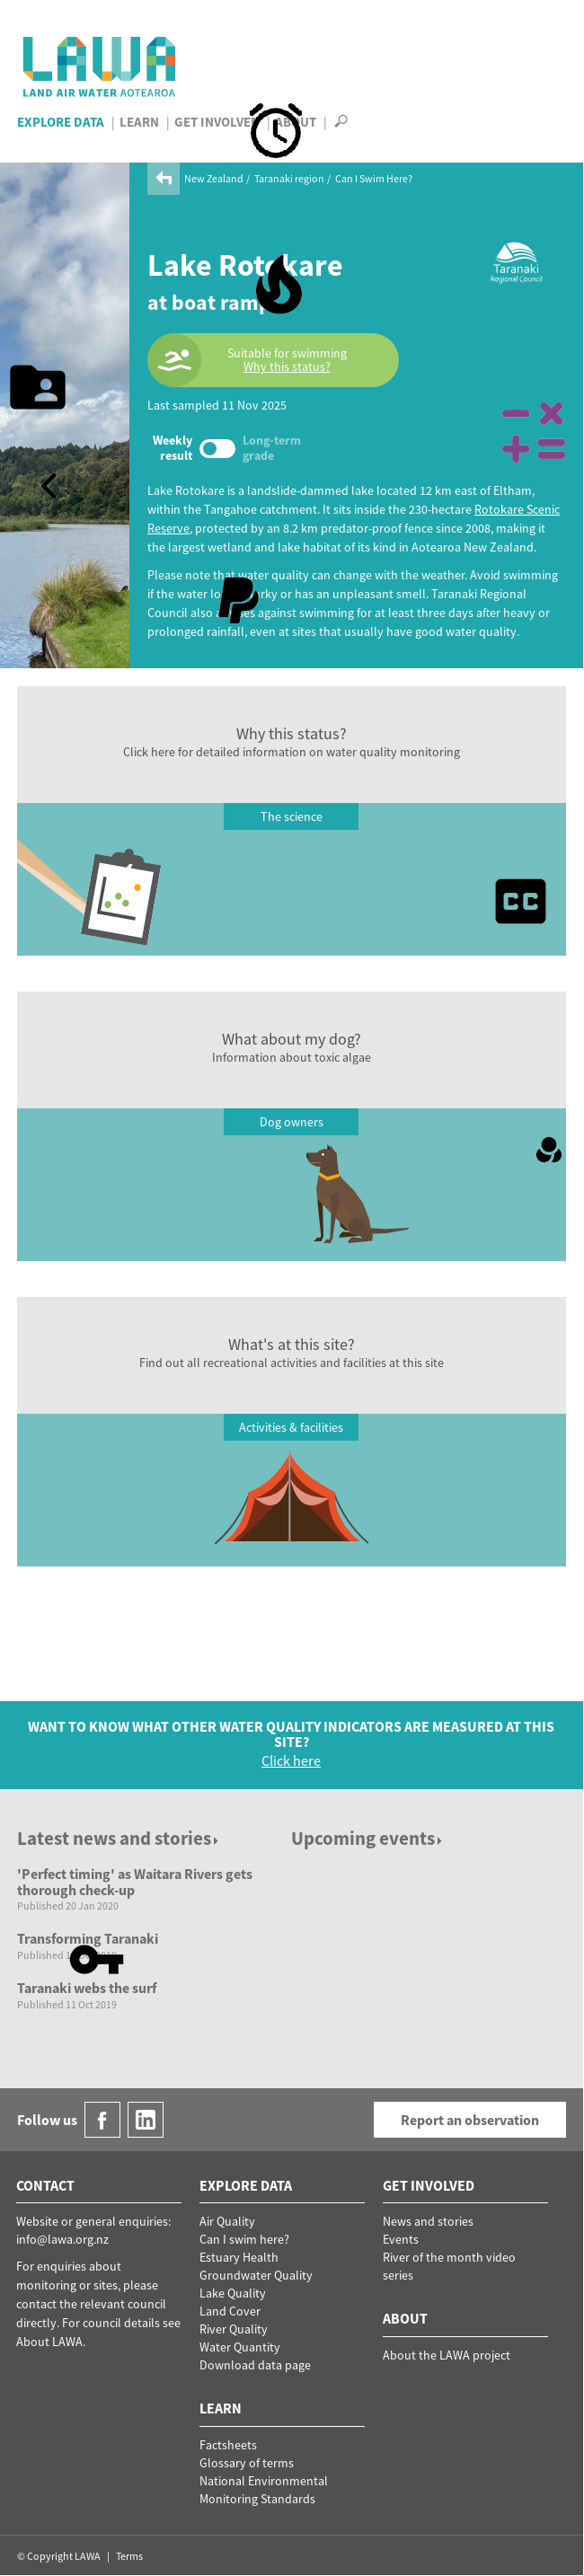 The image size is (584, 2576). Describe the element at coordinates (238, 600) in the screenshot. I see `pay with PayPal` at that location.